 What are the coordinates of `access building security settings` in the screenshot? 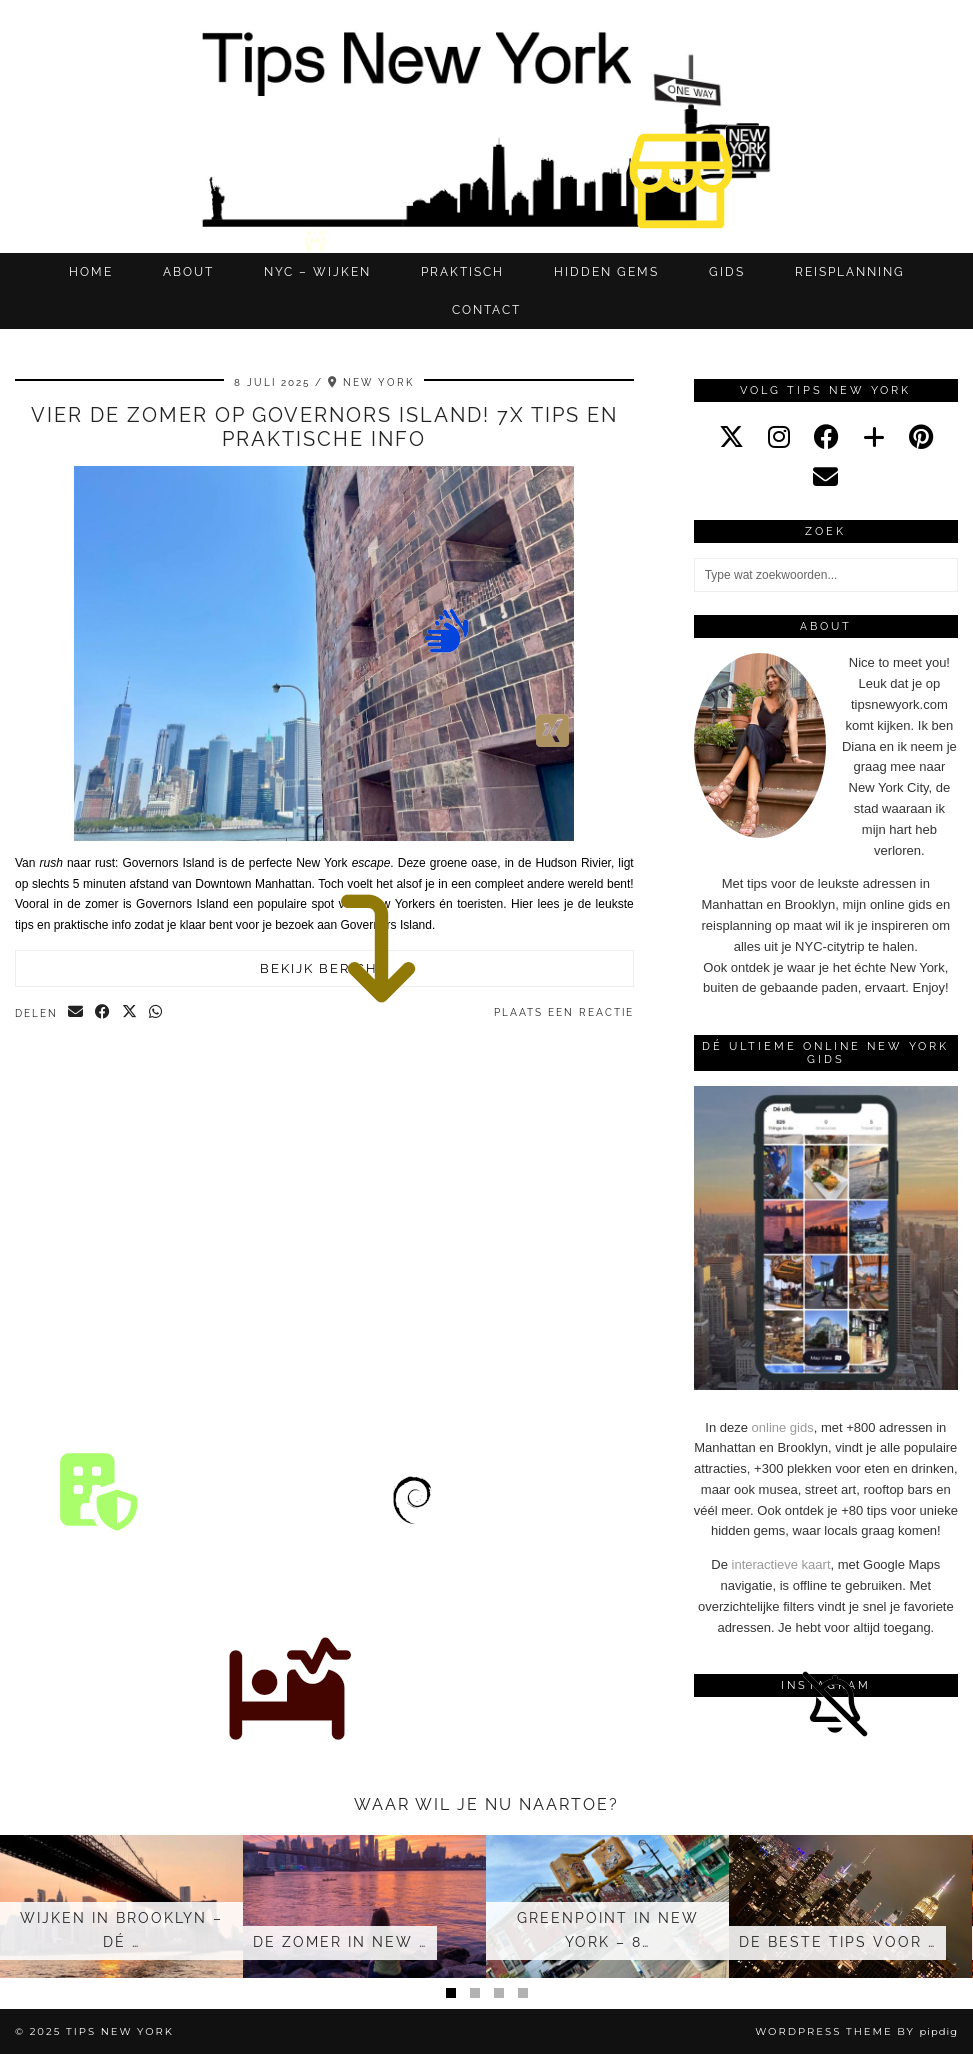 It's located at (96, 1489).